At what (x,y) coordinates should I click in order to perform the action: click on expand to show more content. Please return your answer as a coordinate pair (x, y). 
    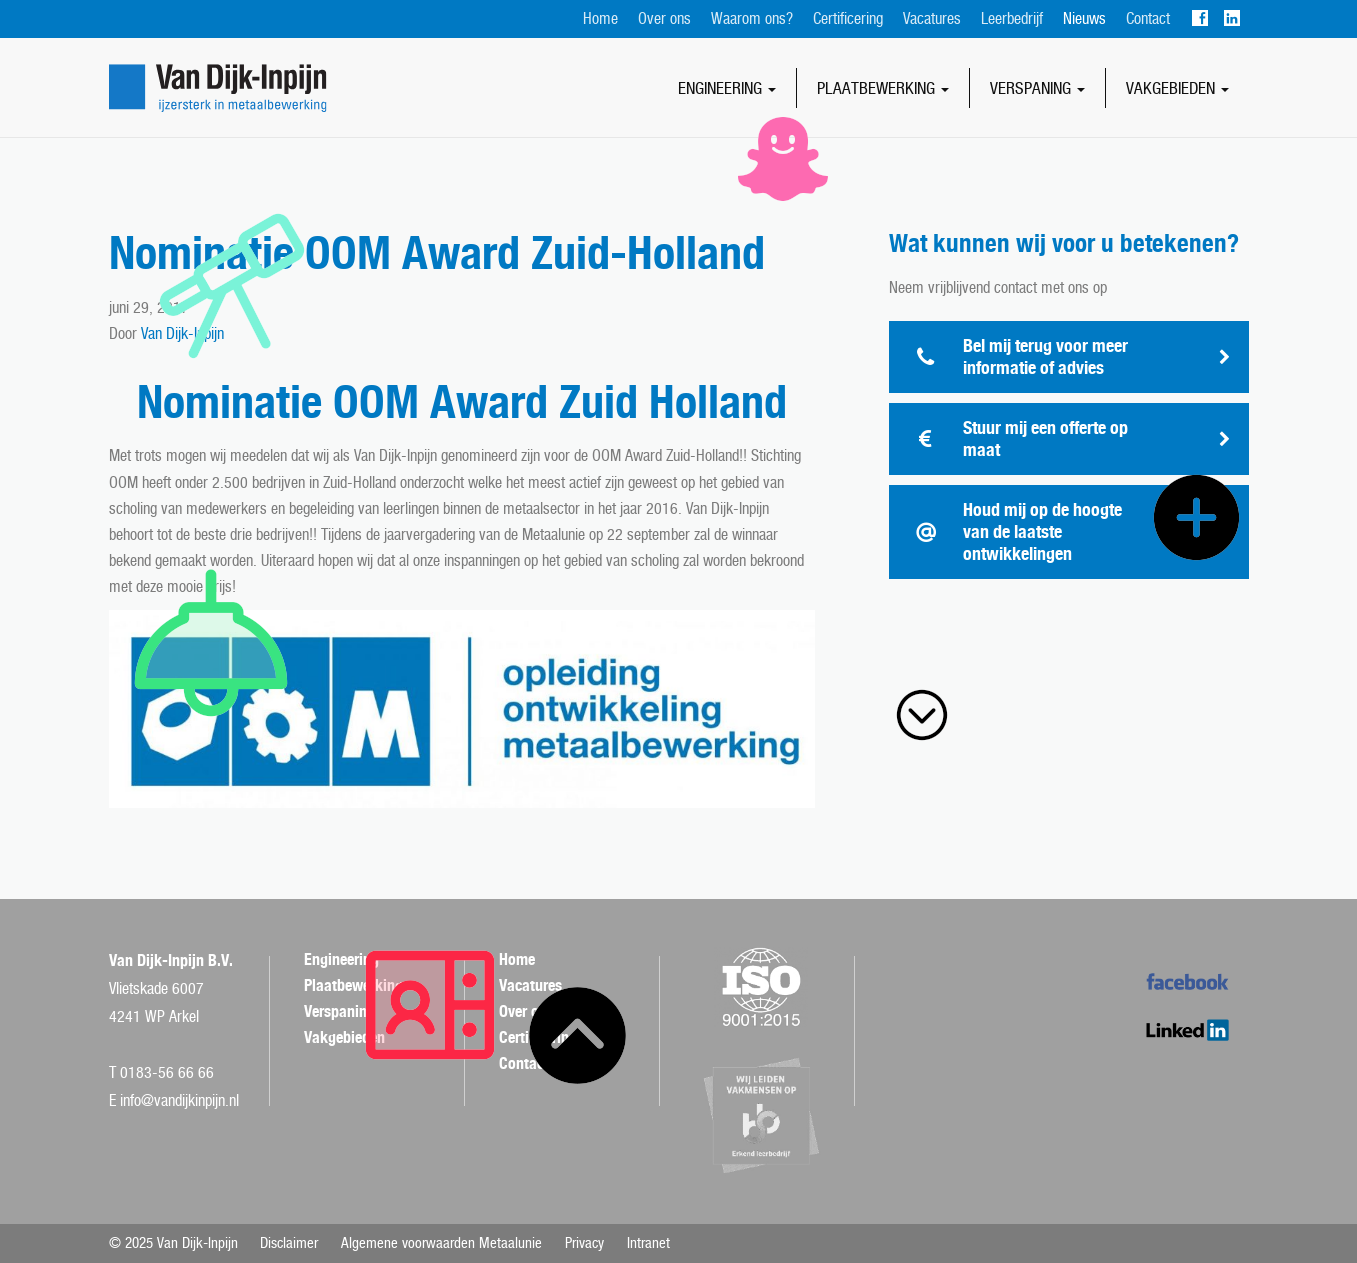
    Looking at the image, I should click on (922, 715).